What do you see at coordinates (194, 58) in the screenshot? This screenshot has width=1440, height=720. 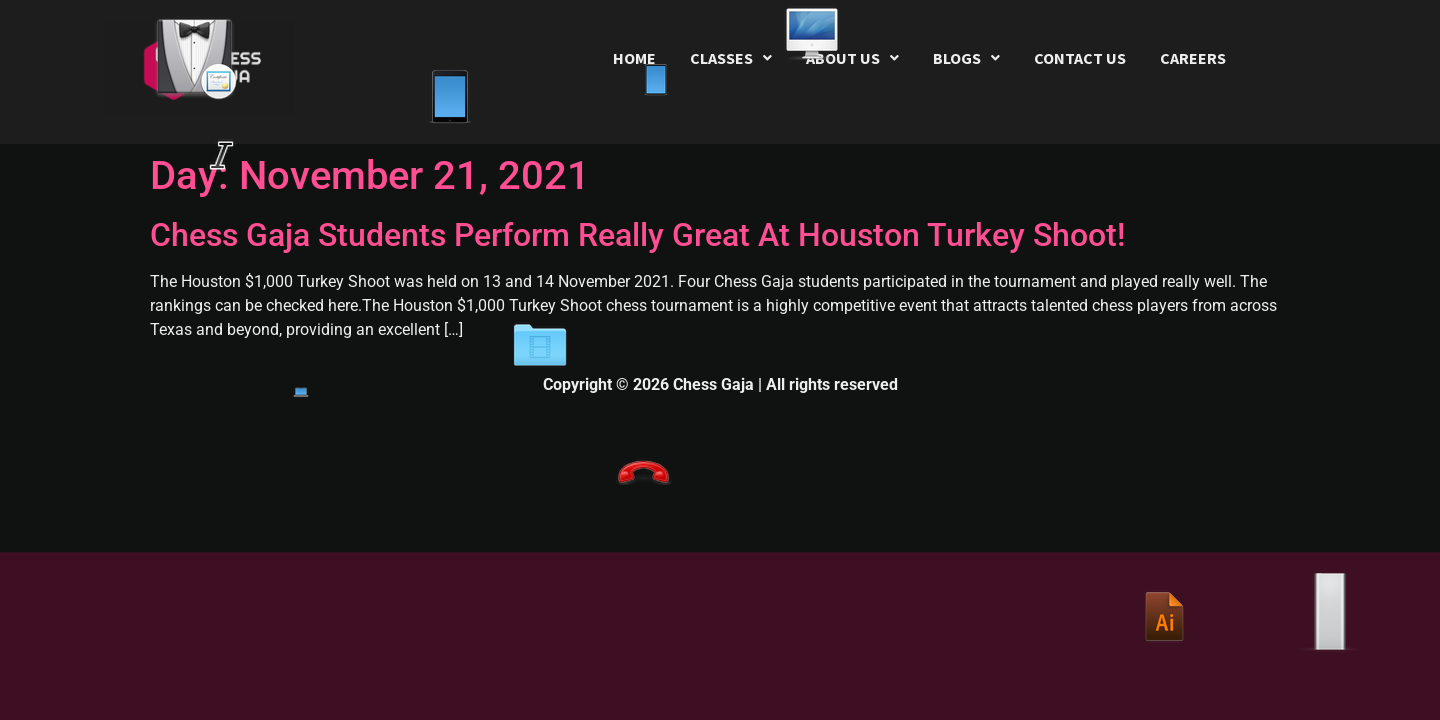 I see `manage digital certificates and security credentials` at bounding box center [194, 58].